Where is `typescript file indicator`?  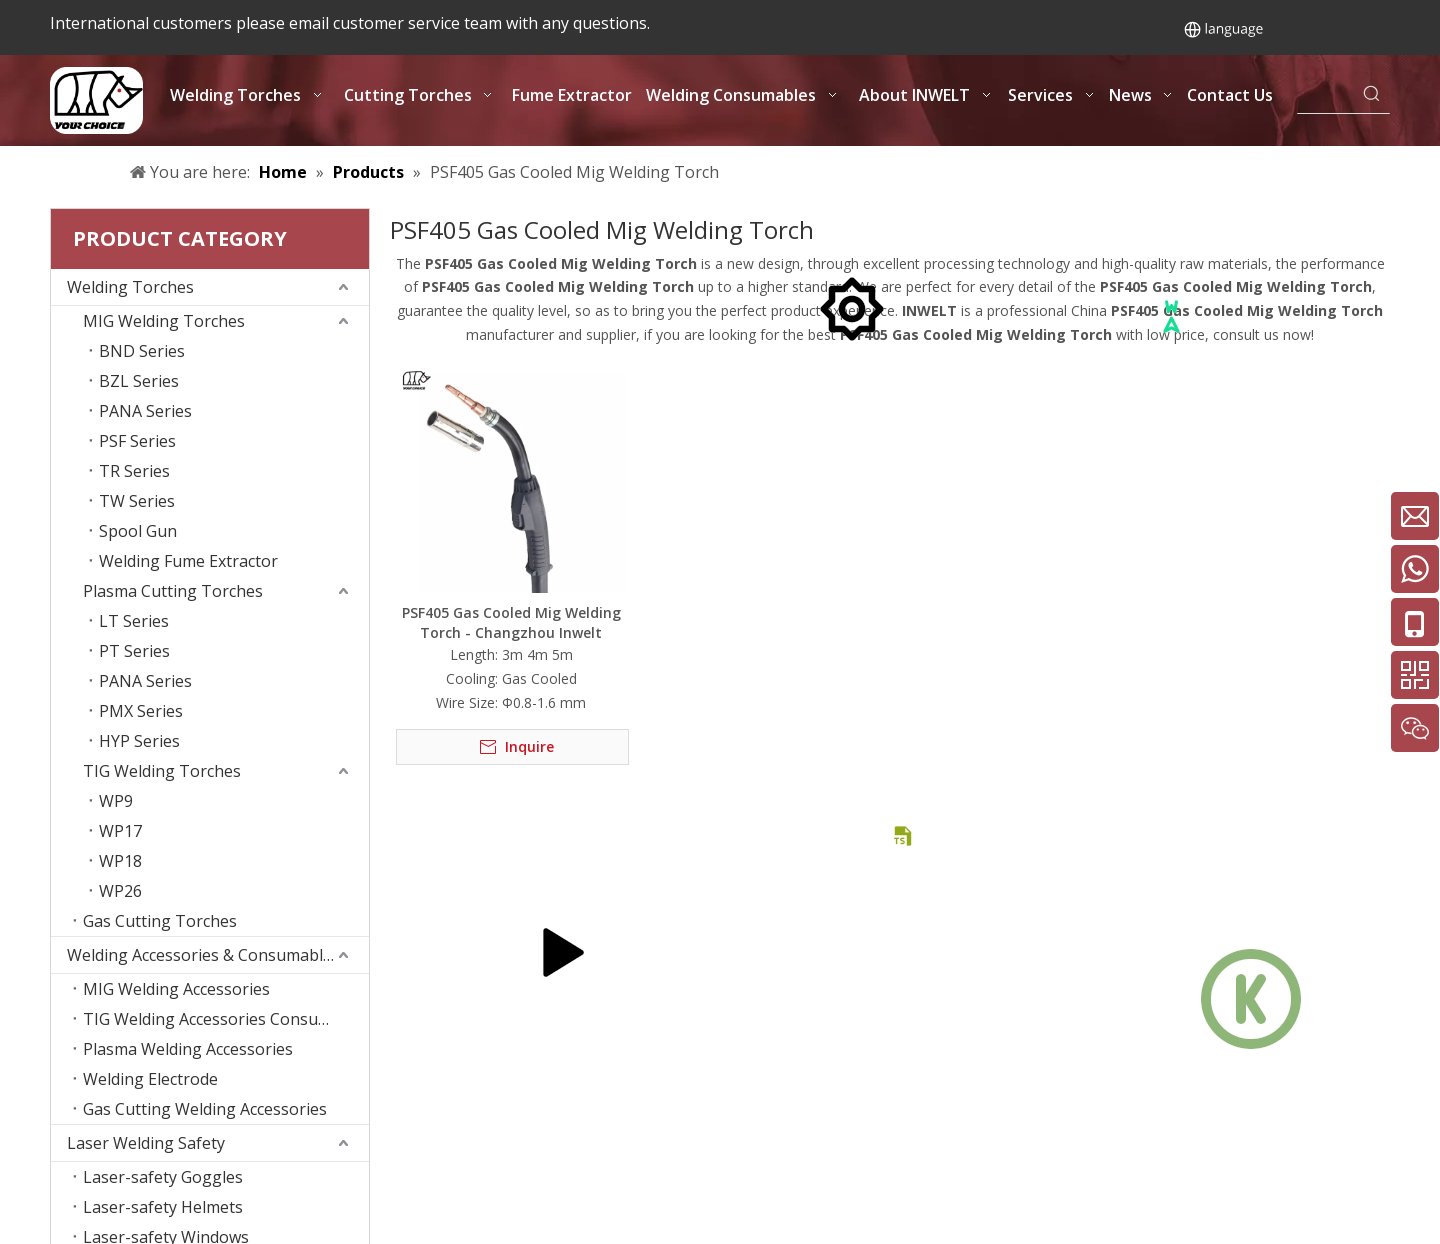 typescript file indicator is located at coordinates (903, 836).